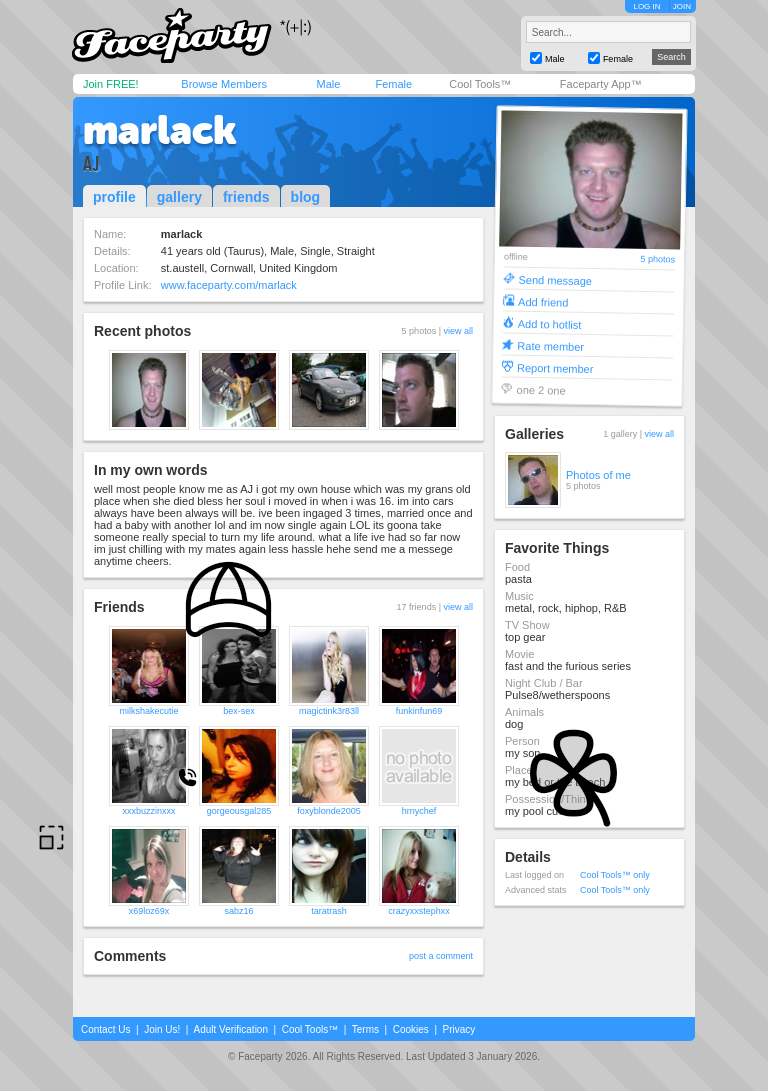 The image size is (768, 1091). What do you see at coordinates (573, 776) in the screenshot?
I see `indicates a lucky or bonus reward` at bounding box center [573, 776].